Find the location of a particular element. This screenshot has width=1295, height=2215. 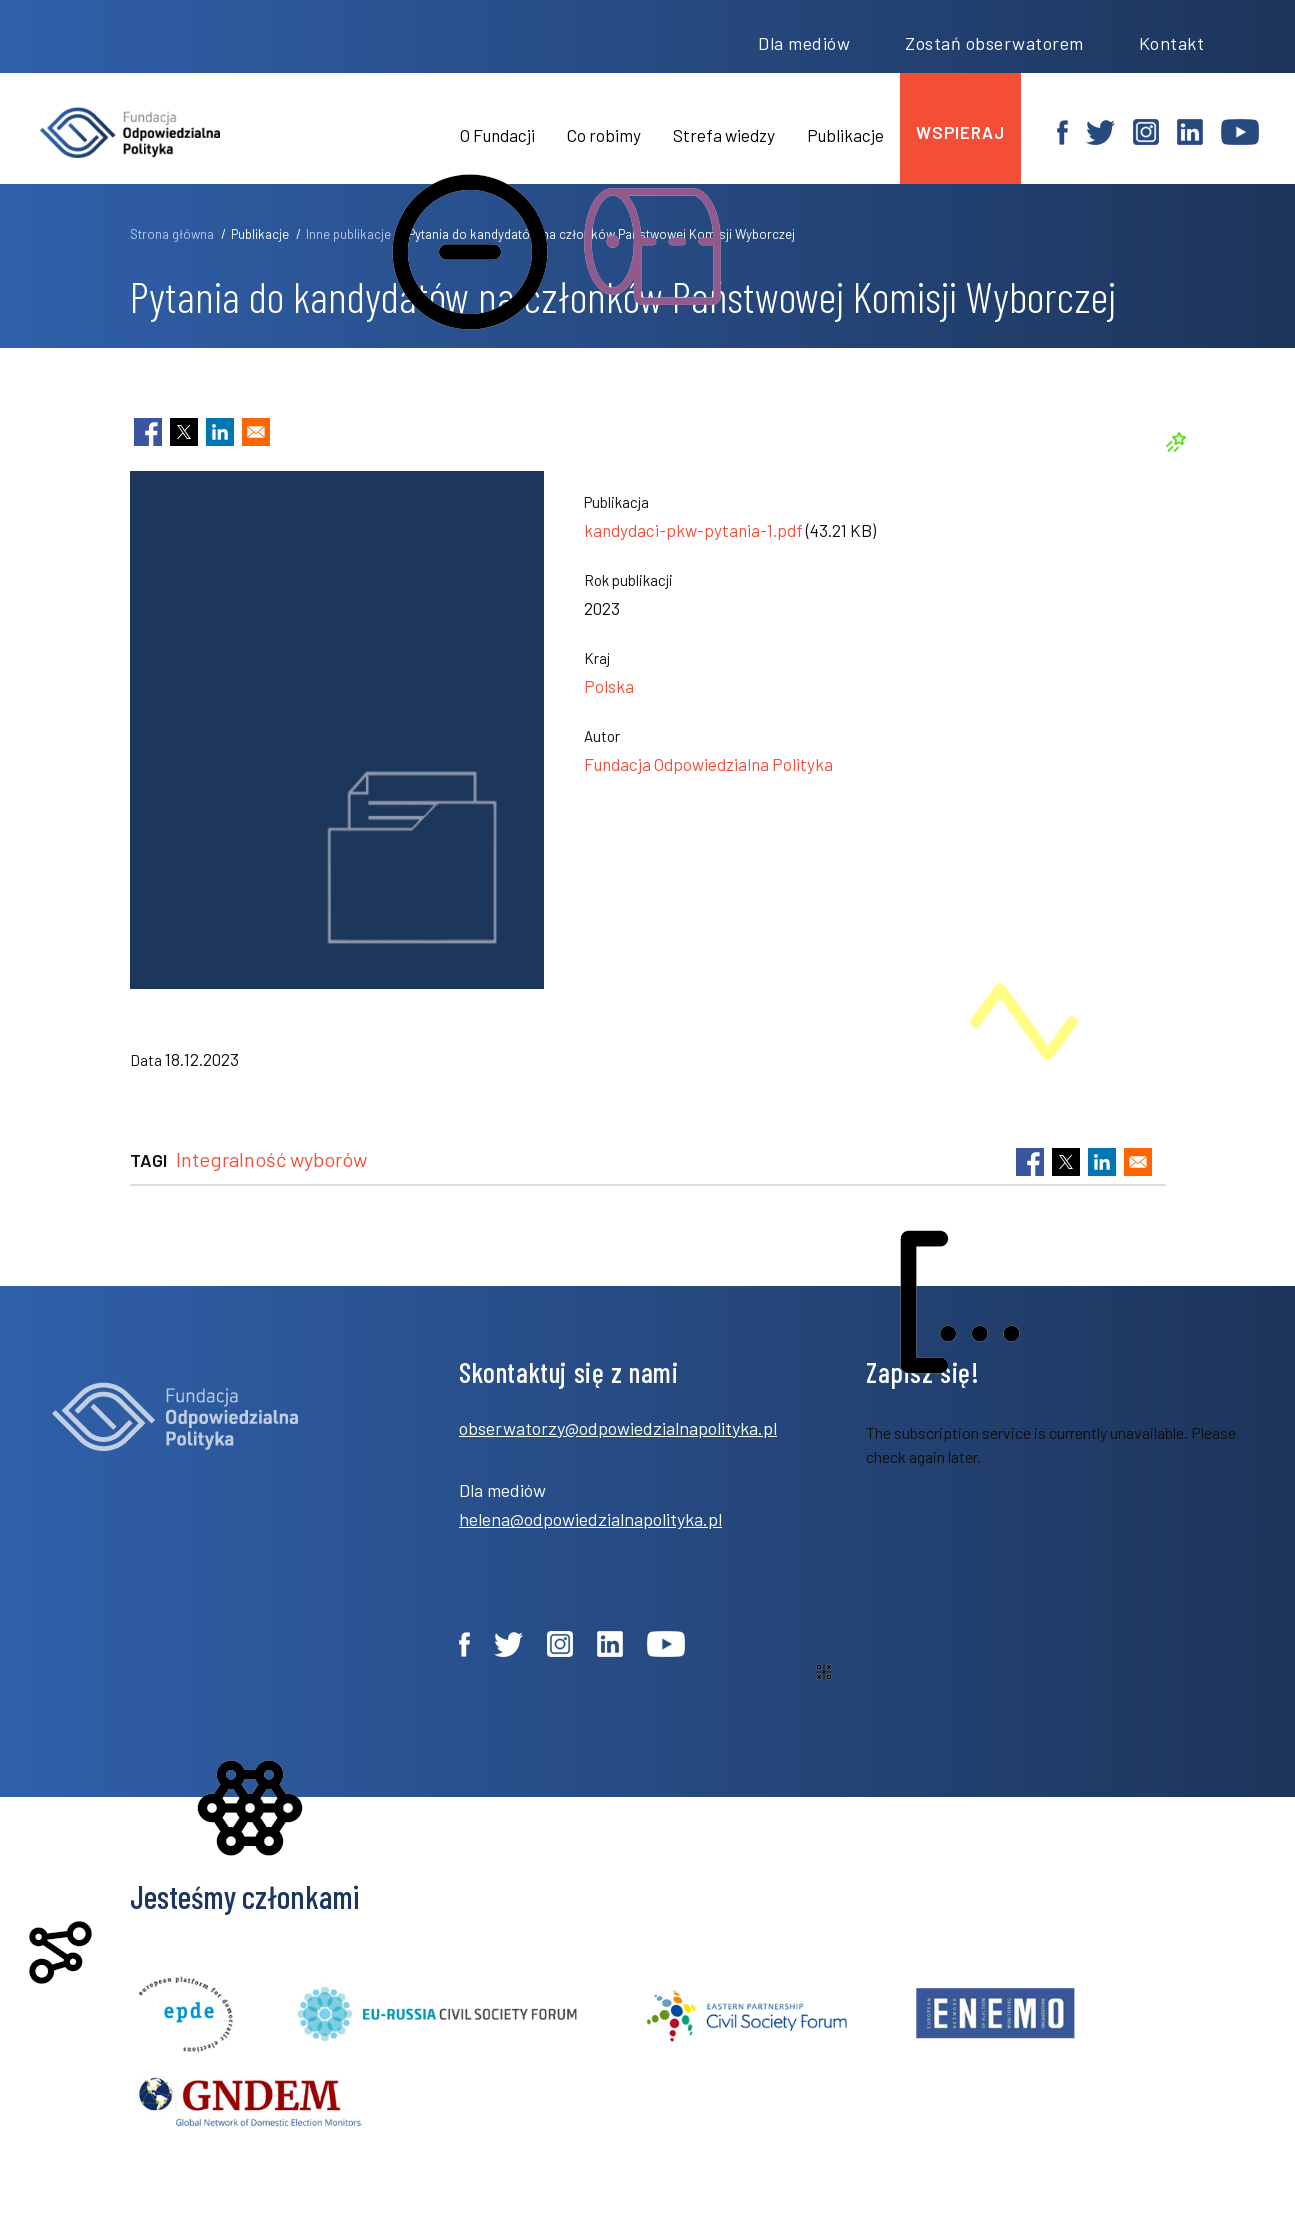

add to favorites or wishlist is located at coordinates (1176, 442).